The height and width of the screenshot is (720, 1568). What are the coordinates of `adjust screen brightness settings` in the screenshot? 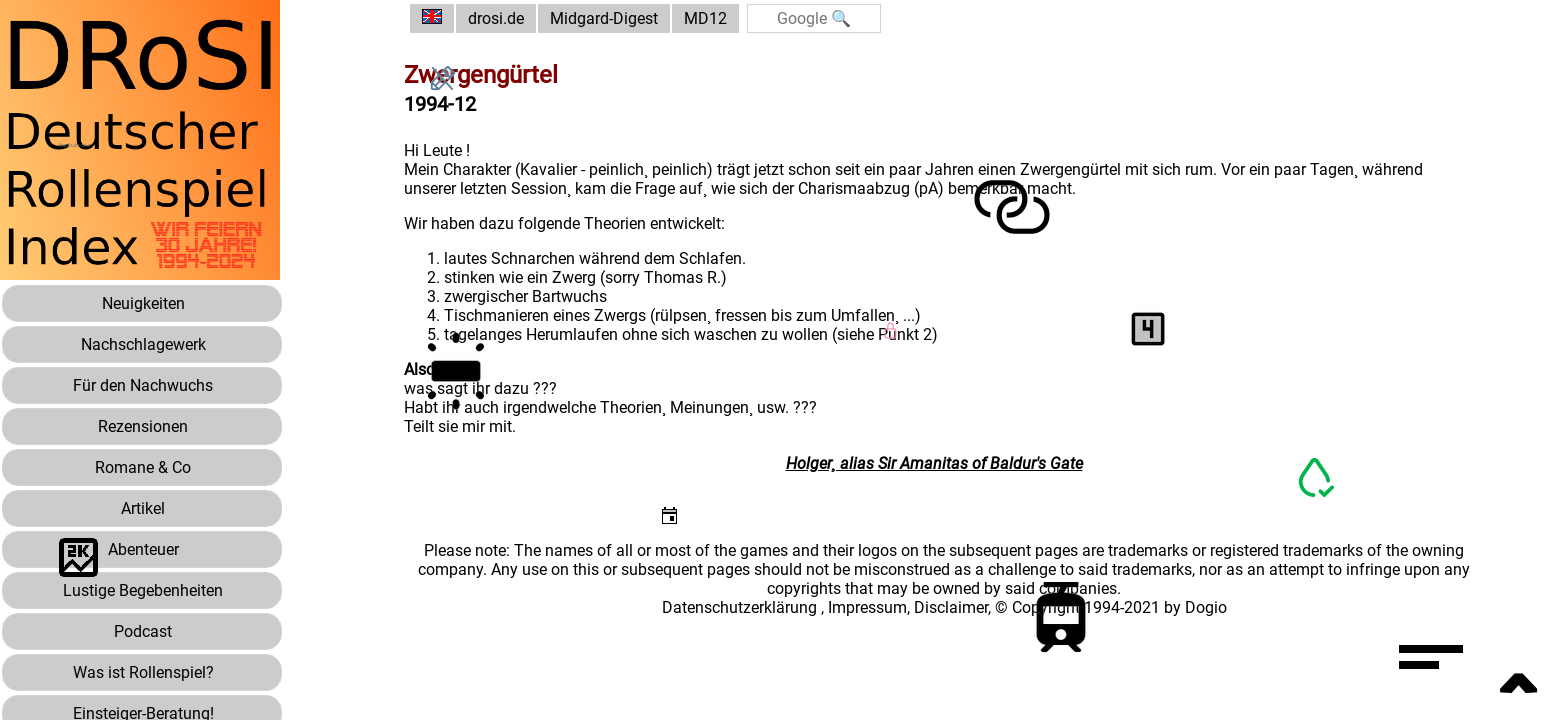 It's located at (456, 371).